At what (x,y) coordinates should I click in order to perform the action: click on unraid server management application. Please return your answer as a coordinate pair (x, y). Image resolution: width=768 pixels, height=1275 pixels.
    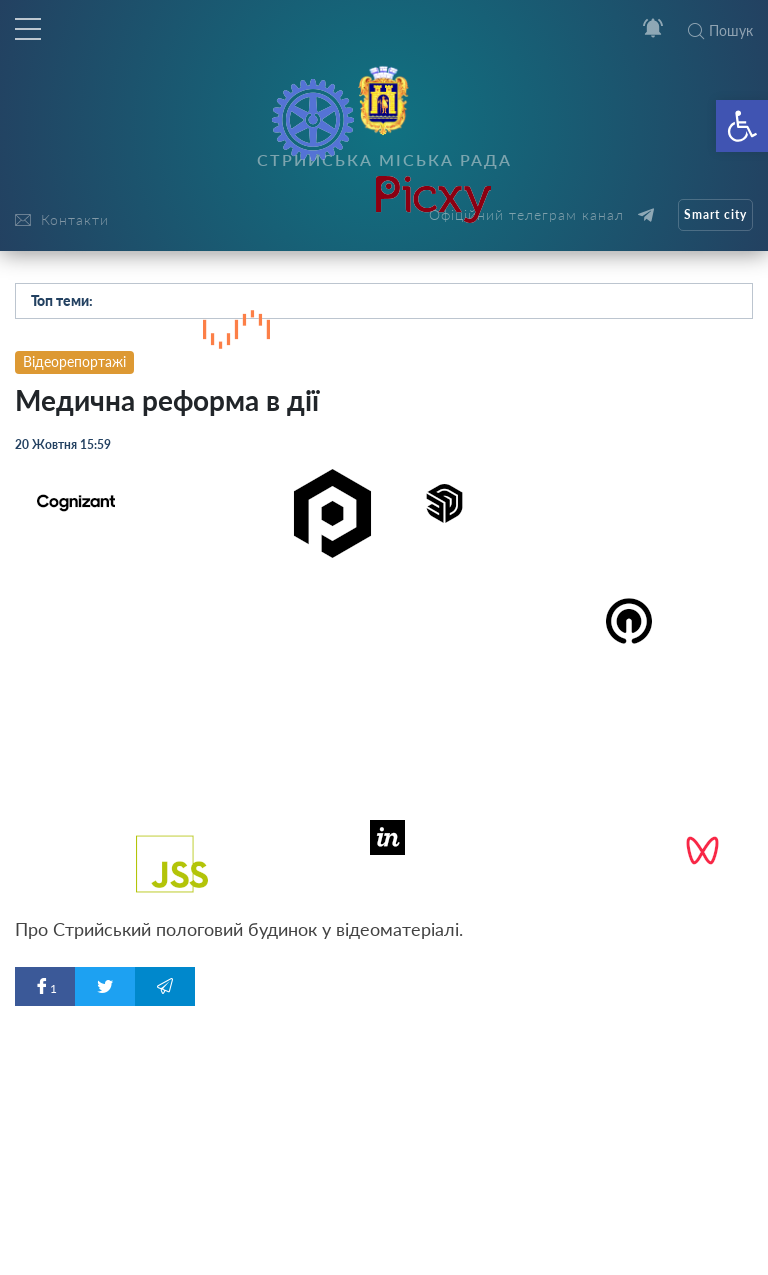
    Looking at the image, I should click on (236, 329).